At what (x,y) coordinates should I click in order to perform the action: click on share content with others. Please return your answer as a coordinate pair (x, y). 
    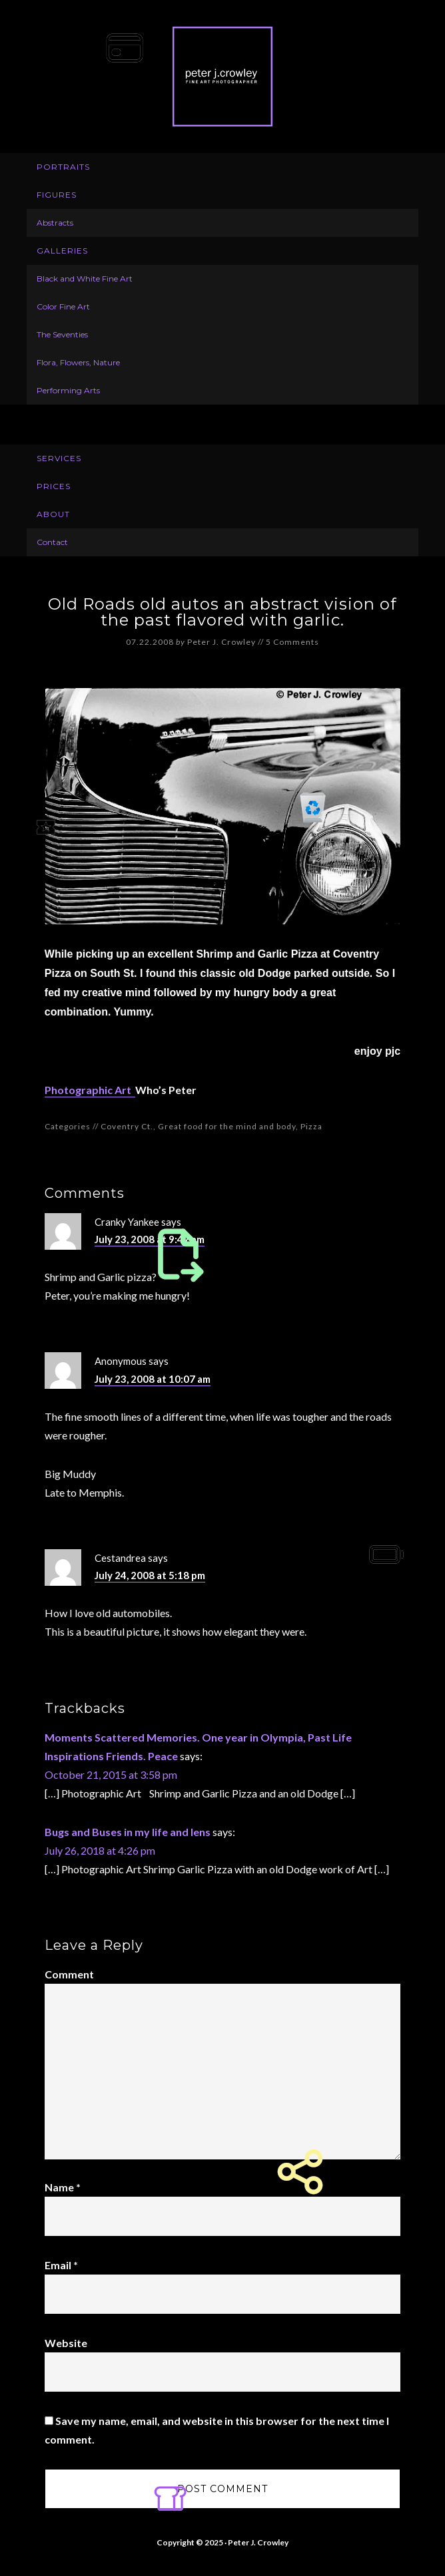
    Looking at the image, I should click on (300, 2171).